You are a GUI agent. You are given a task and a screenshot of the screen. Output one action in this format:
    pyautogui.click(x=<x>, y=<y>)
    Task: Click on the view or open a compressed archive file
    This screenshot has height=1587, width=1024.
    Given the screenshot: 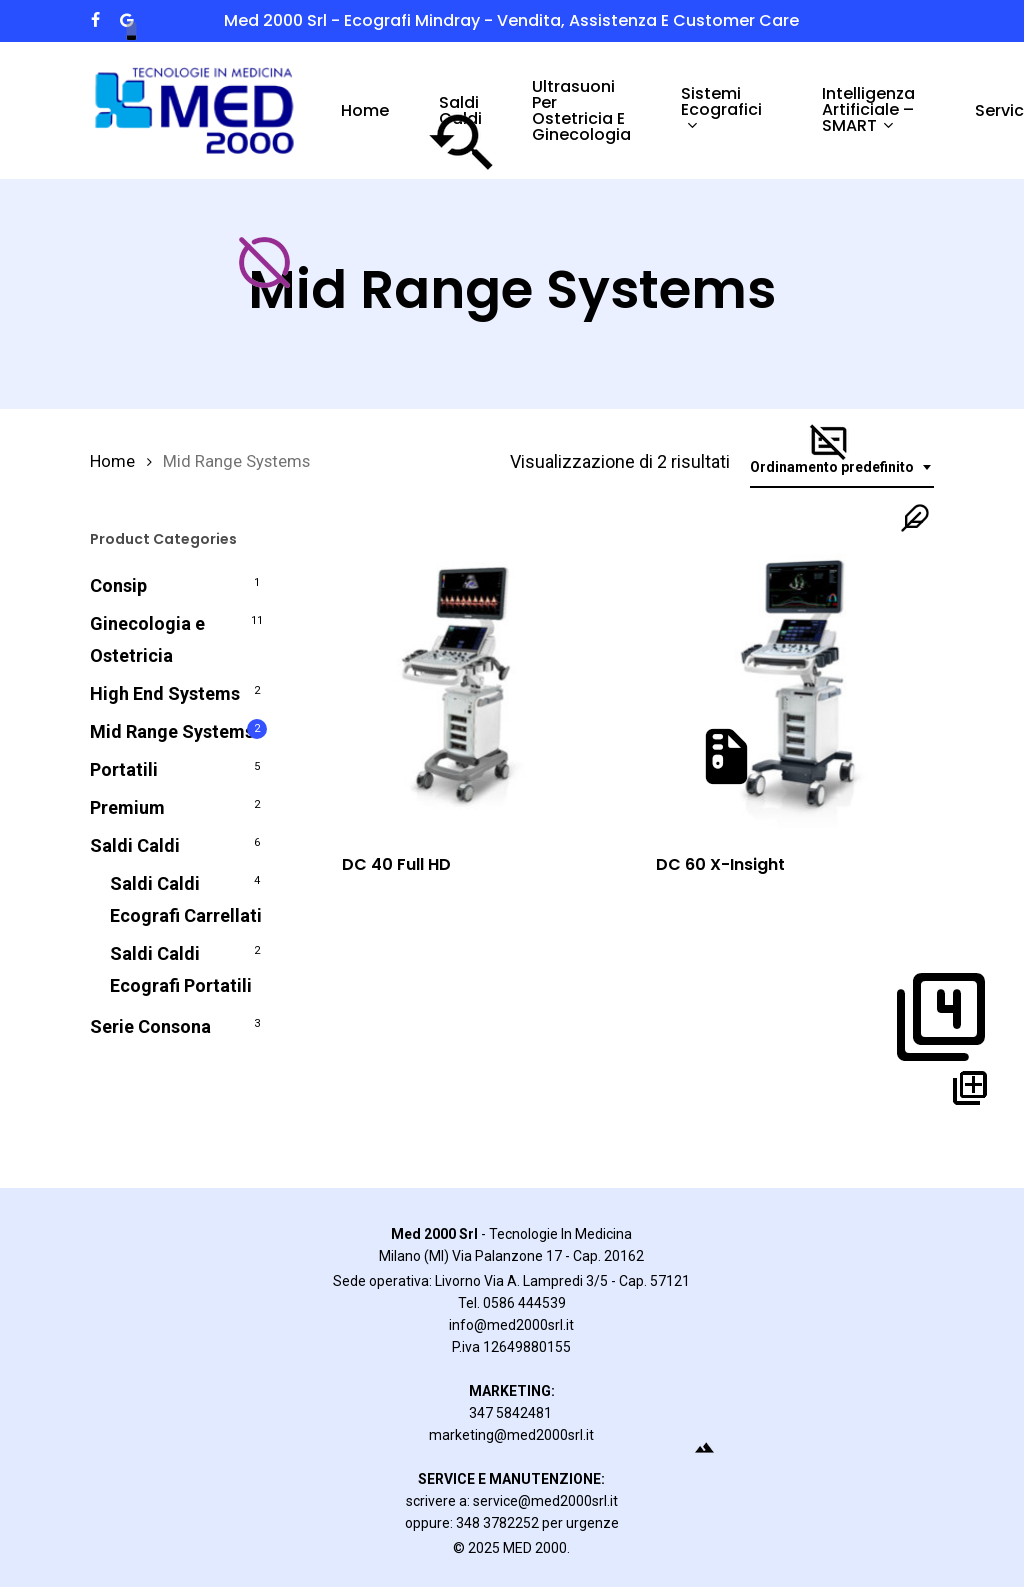 What is the action you would take?
    pyautogui.click(x=726, y=756)
    